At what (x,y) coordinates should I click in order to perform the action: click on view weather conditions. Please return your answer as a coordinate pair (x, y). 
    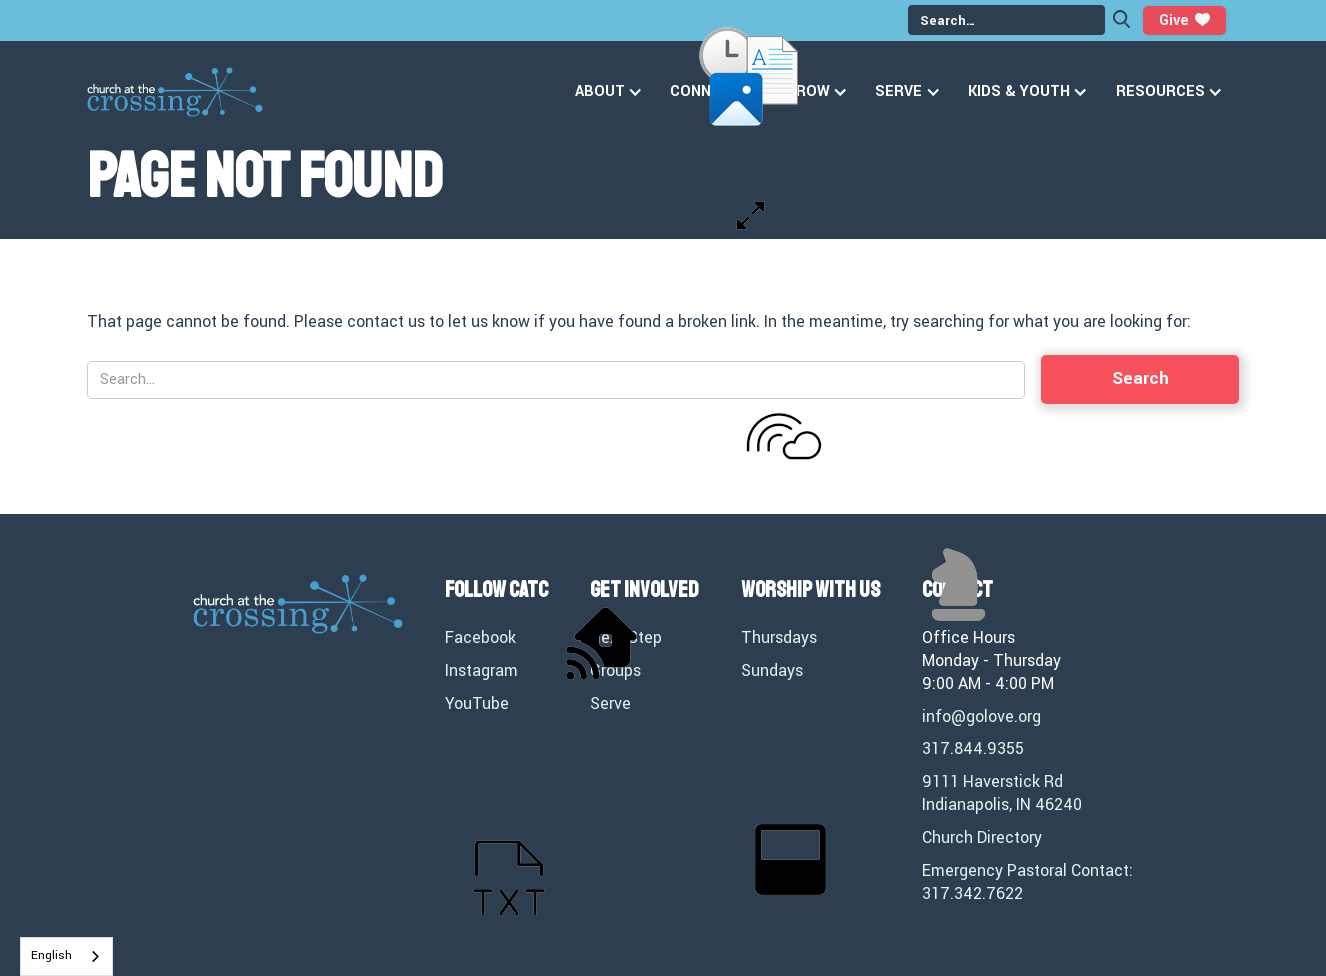
    Looking at the image, I should click on (784, 435).